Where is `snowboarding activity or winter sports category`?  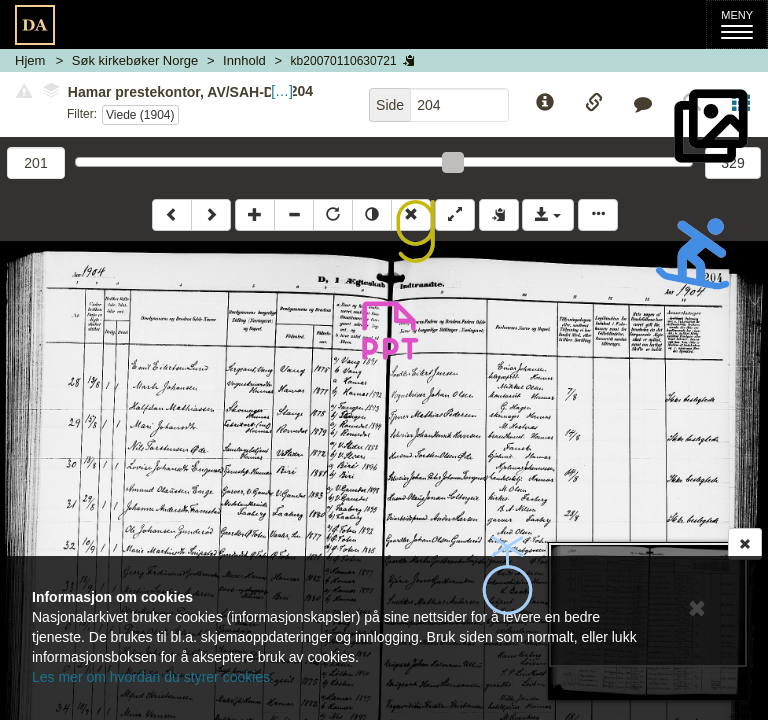
snowboarding activity or winter sports category is located at coordinates (696, 253).